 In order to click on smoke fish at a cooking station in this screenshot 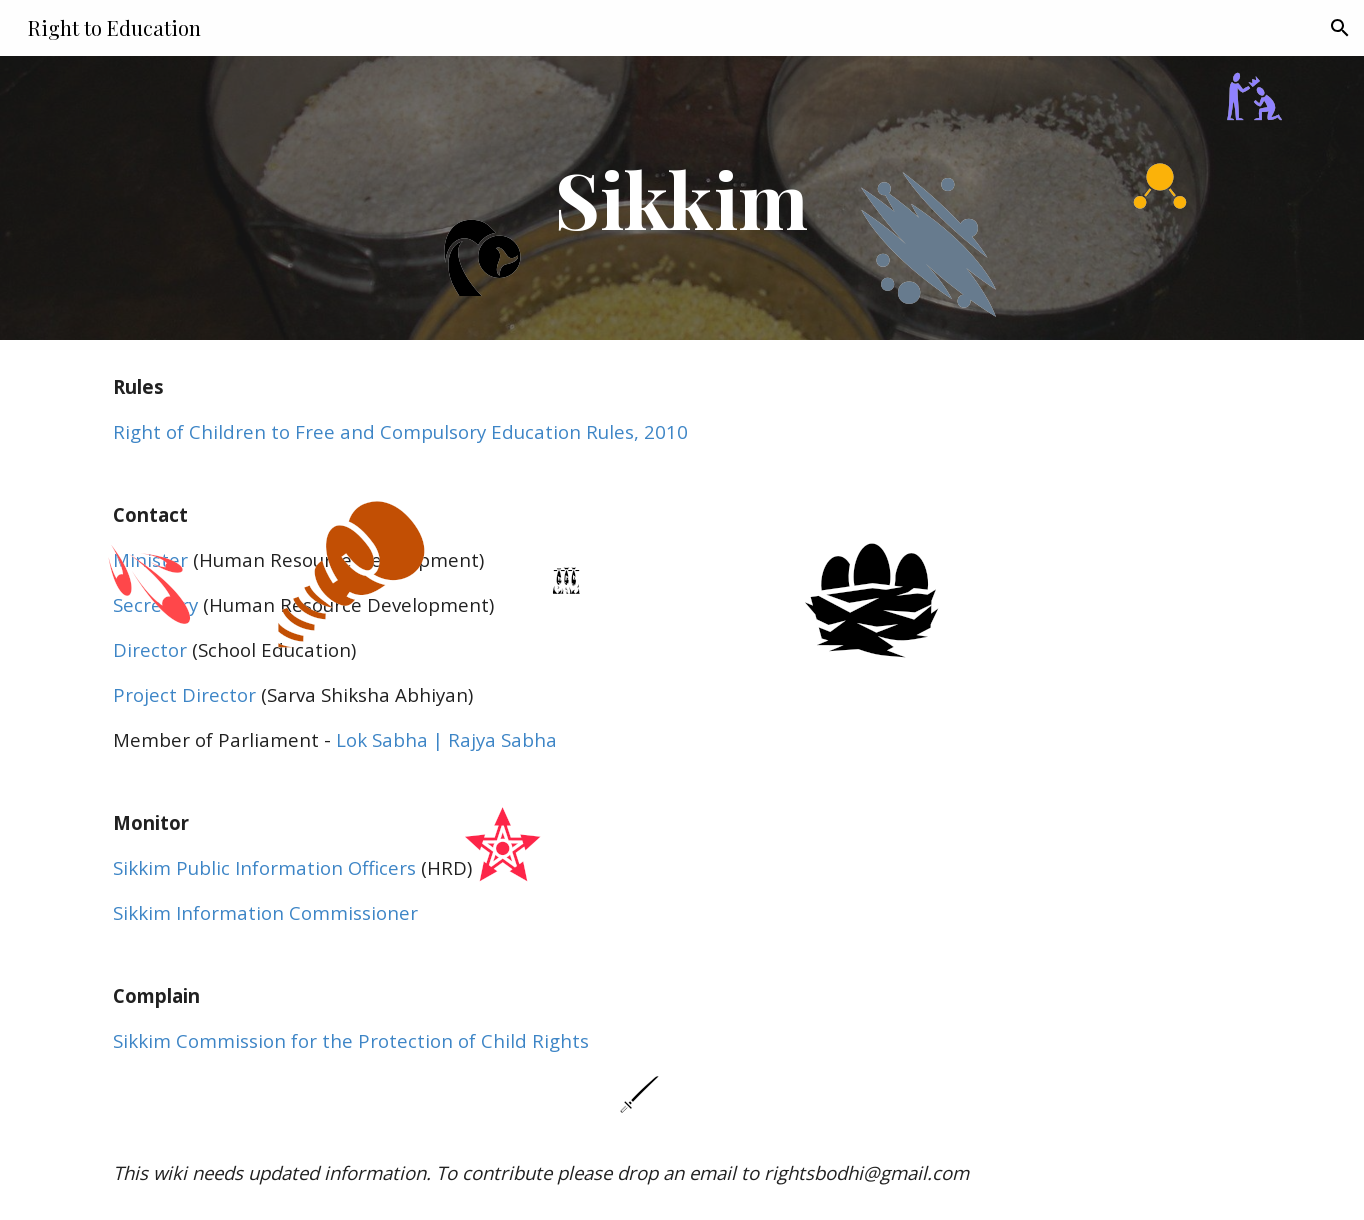, I will do `click(566, 580)`.